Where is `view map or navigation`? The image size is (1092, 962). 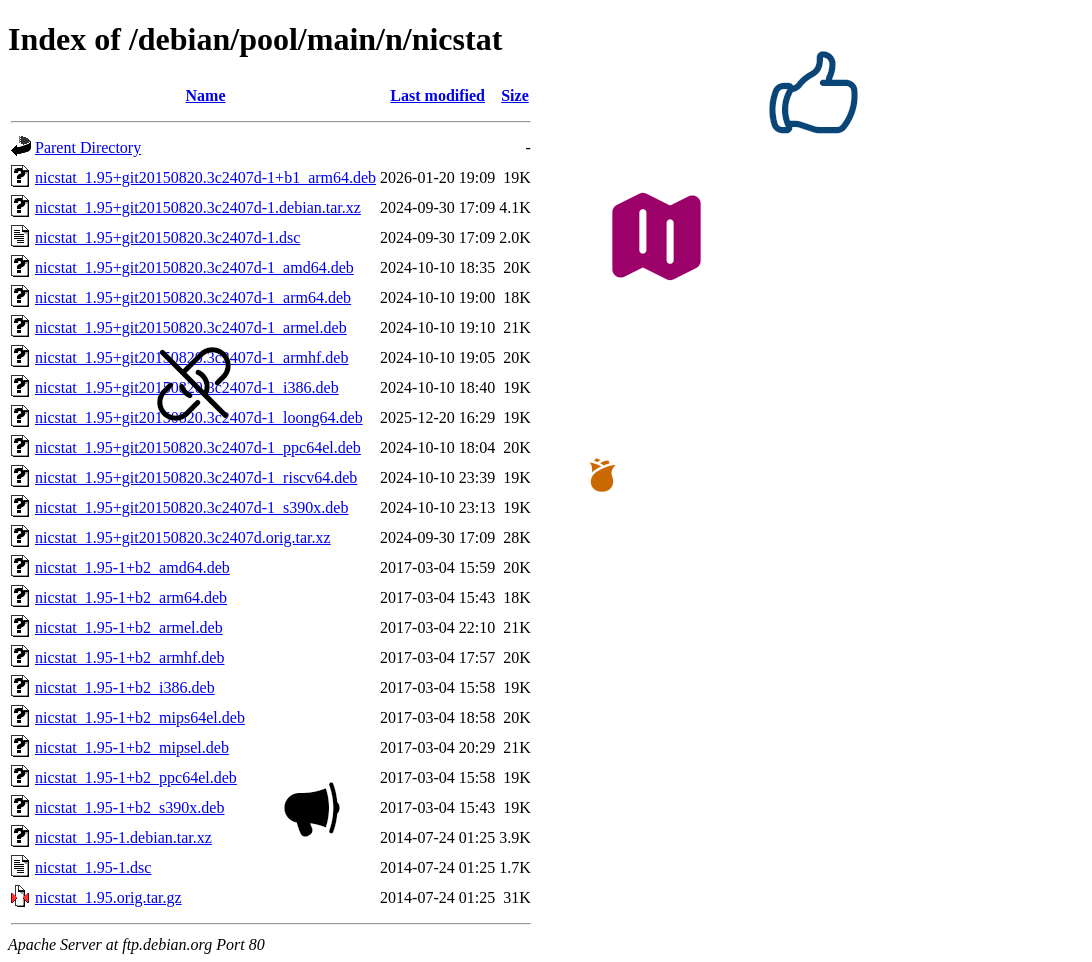
view map or navigation is located at coordinates (656, 236).